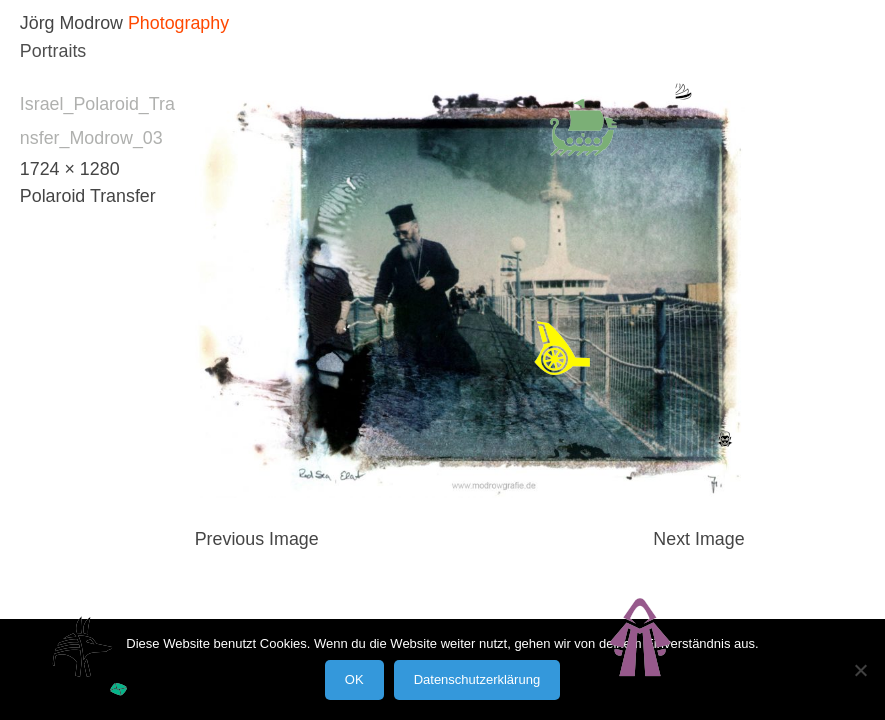 This screenshot has height=720, width=885. What do you see at coordinates (640, 637) in the screenshot?
I see `select robe or cloak equipment` at bounding box center [640, 637].